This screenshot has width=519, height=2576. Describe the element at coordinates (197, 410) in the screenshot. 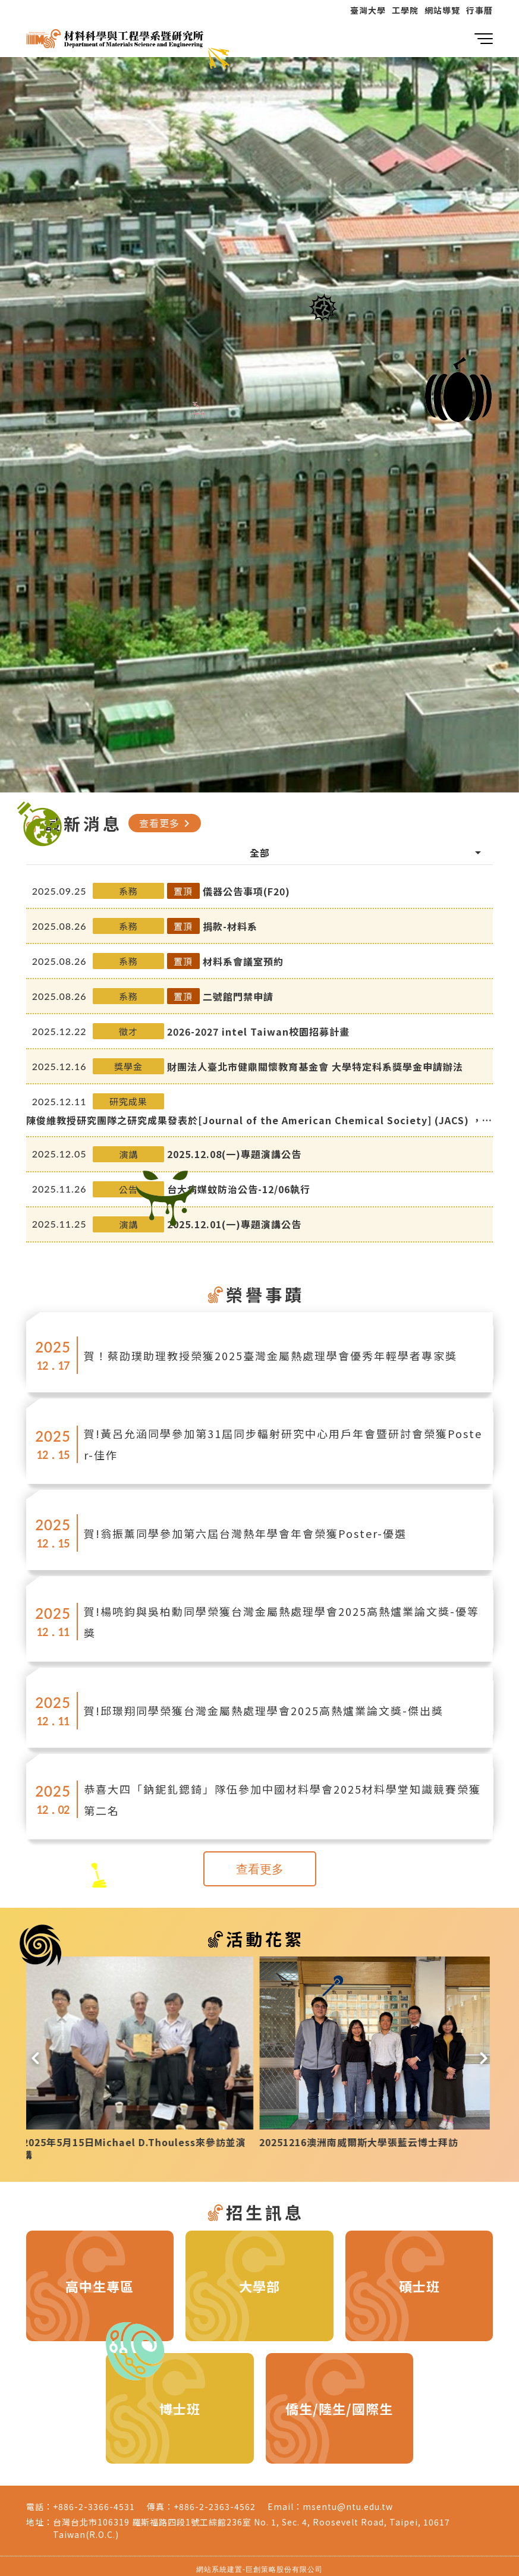

I see `access automation or manufacturing settings` at that location.